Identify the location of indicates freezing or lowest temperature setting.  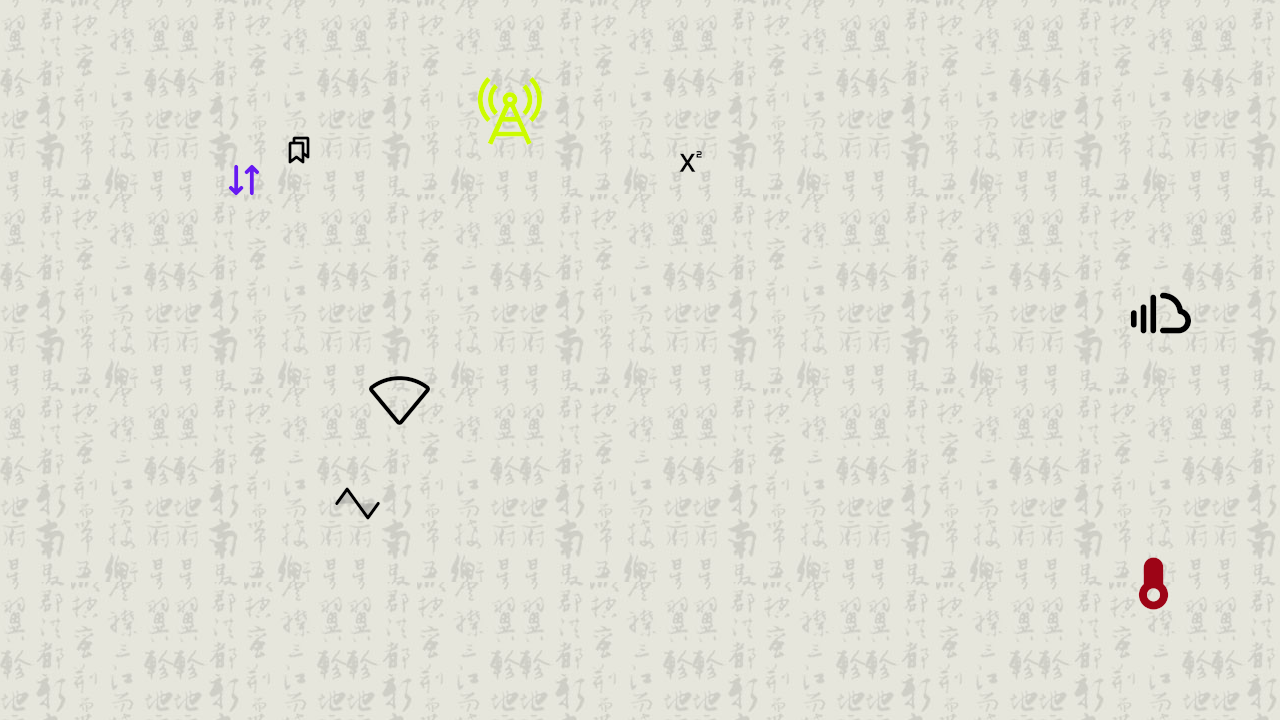
(1153, 583).